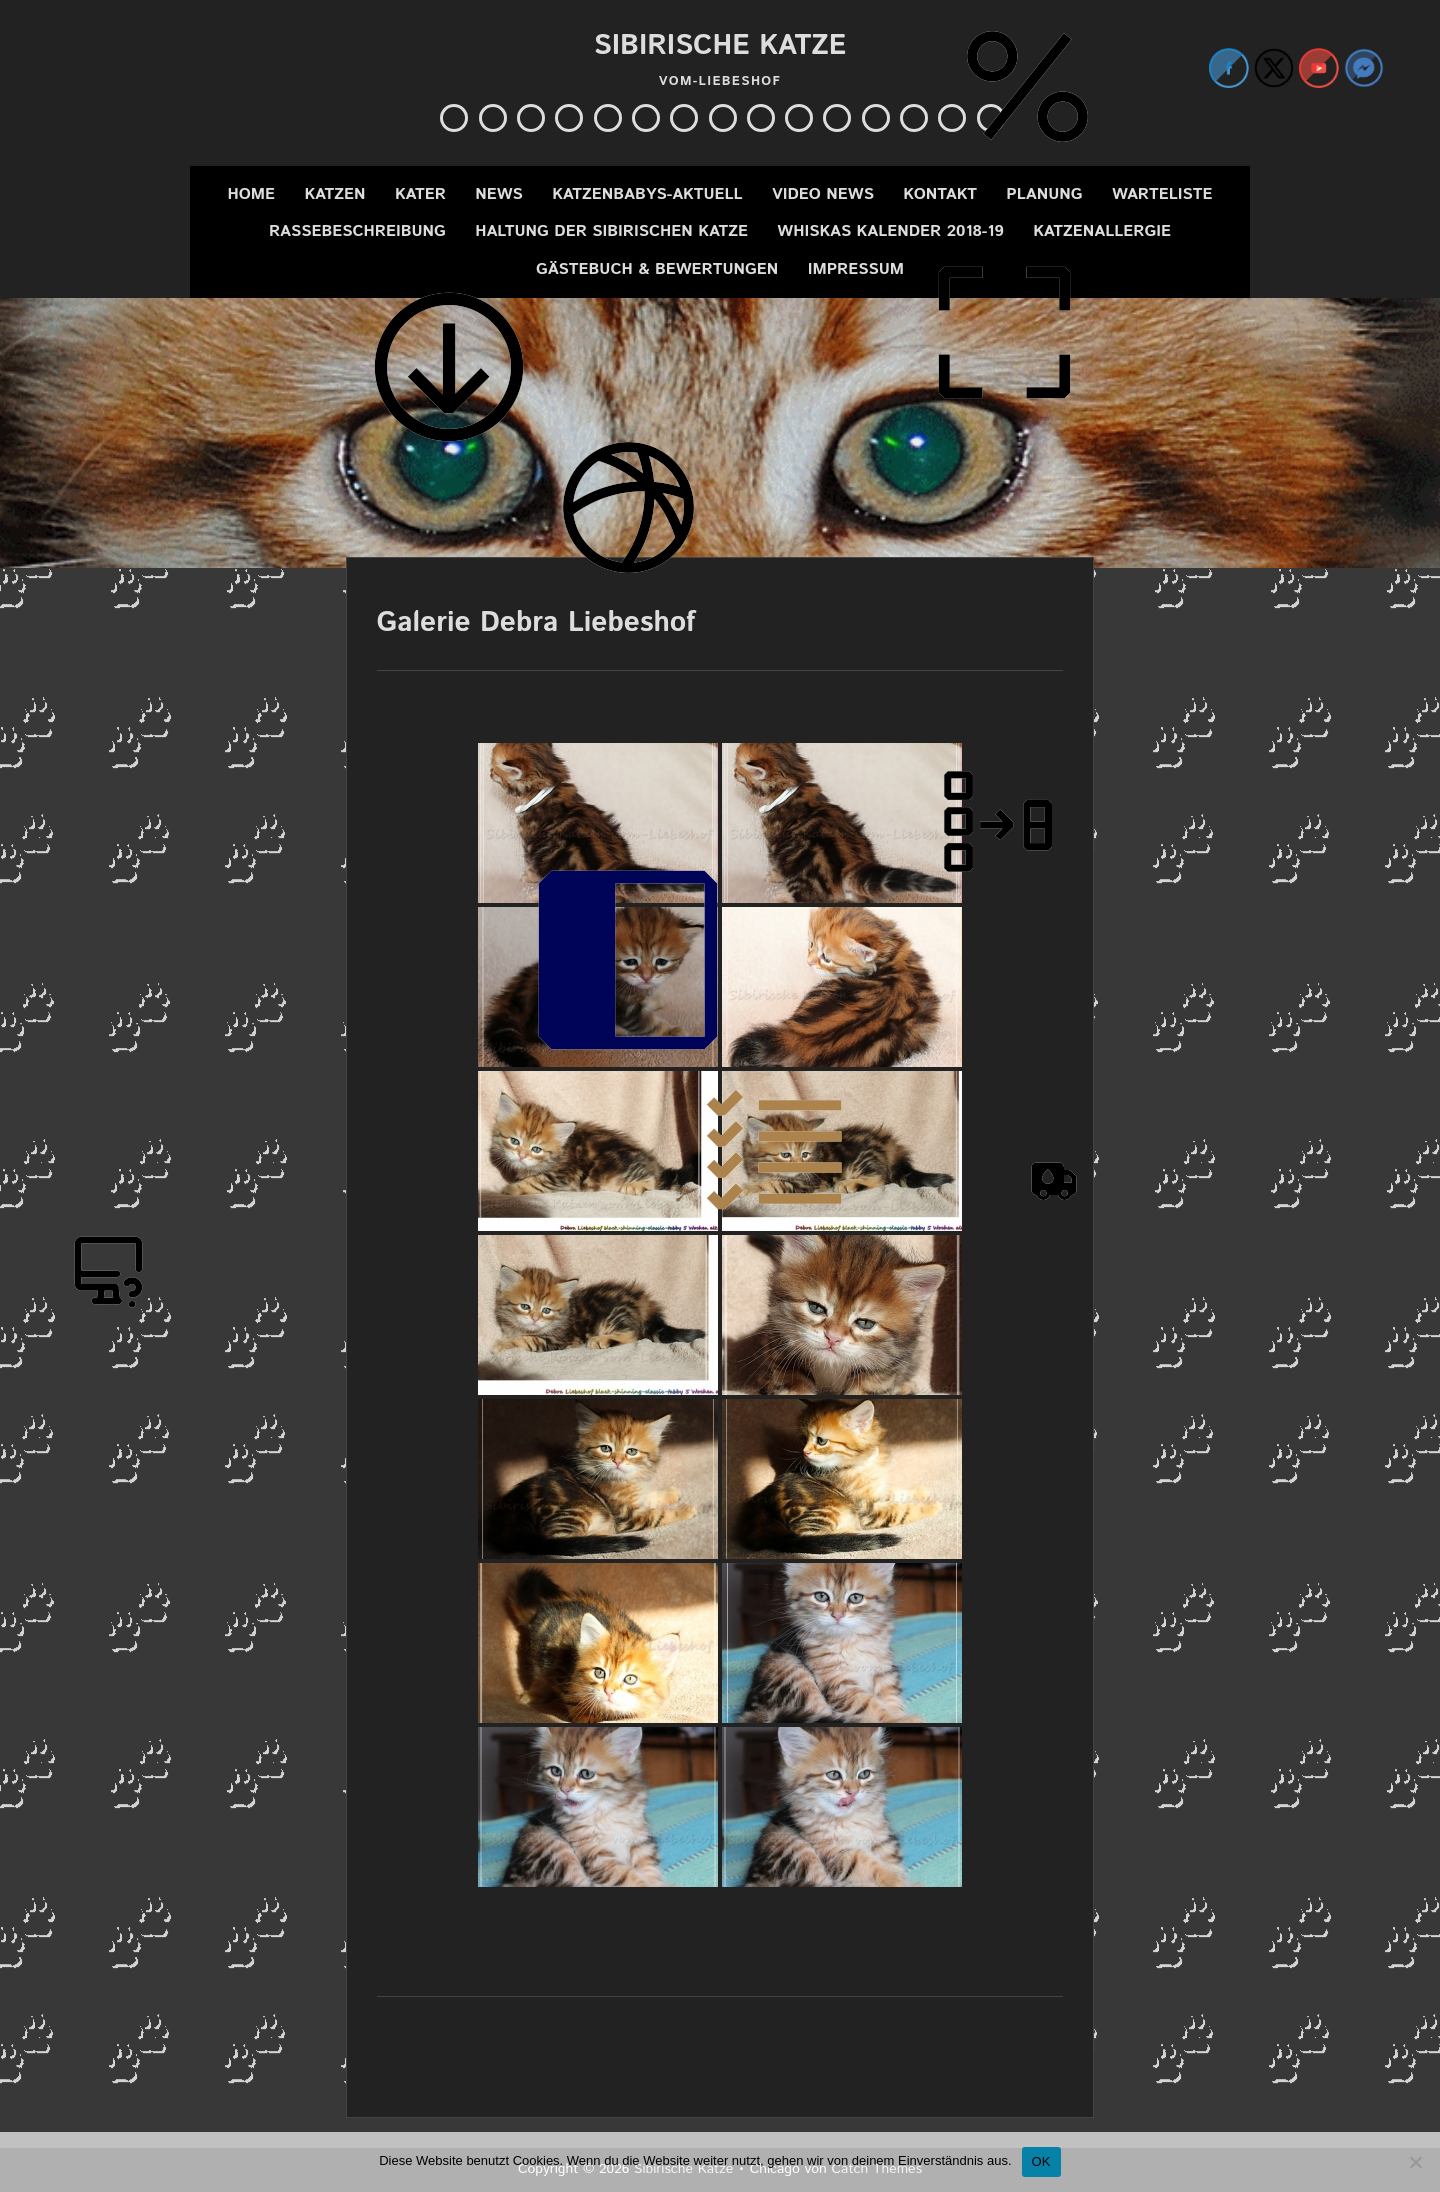 The height and width of the screenshot is (2192, 1440). What do you see at coordinates (628, 507) in the screenshot?
I see `access games or entertainment features` at bounding box center [628, 507].